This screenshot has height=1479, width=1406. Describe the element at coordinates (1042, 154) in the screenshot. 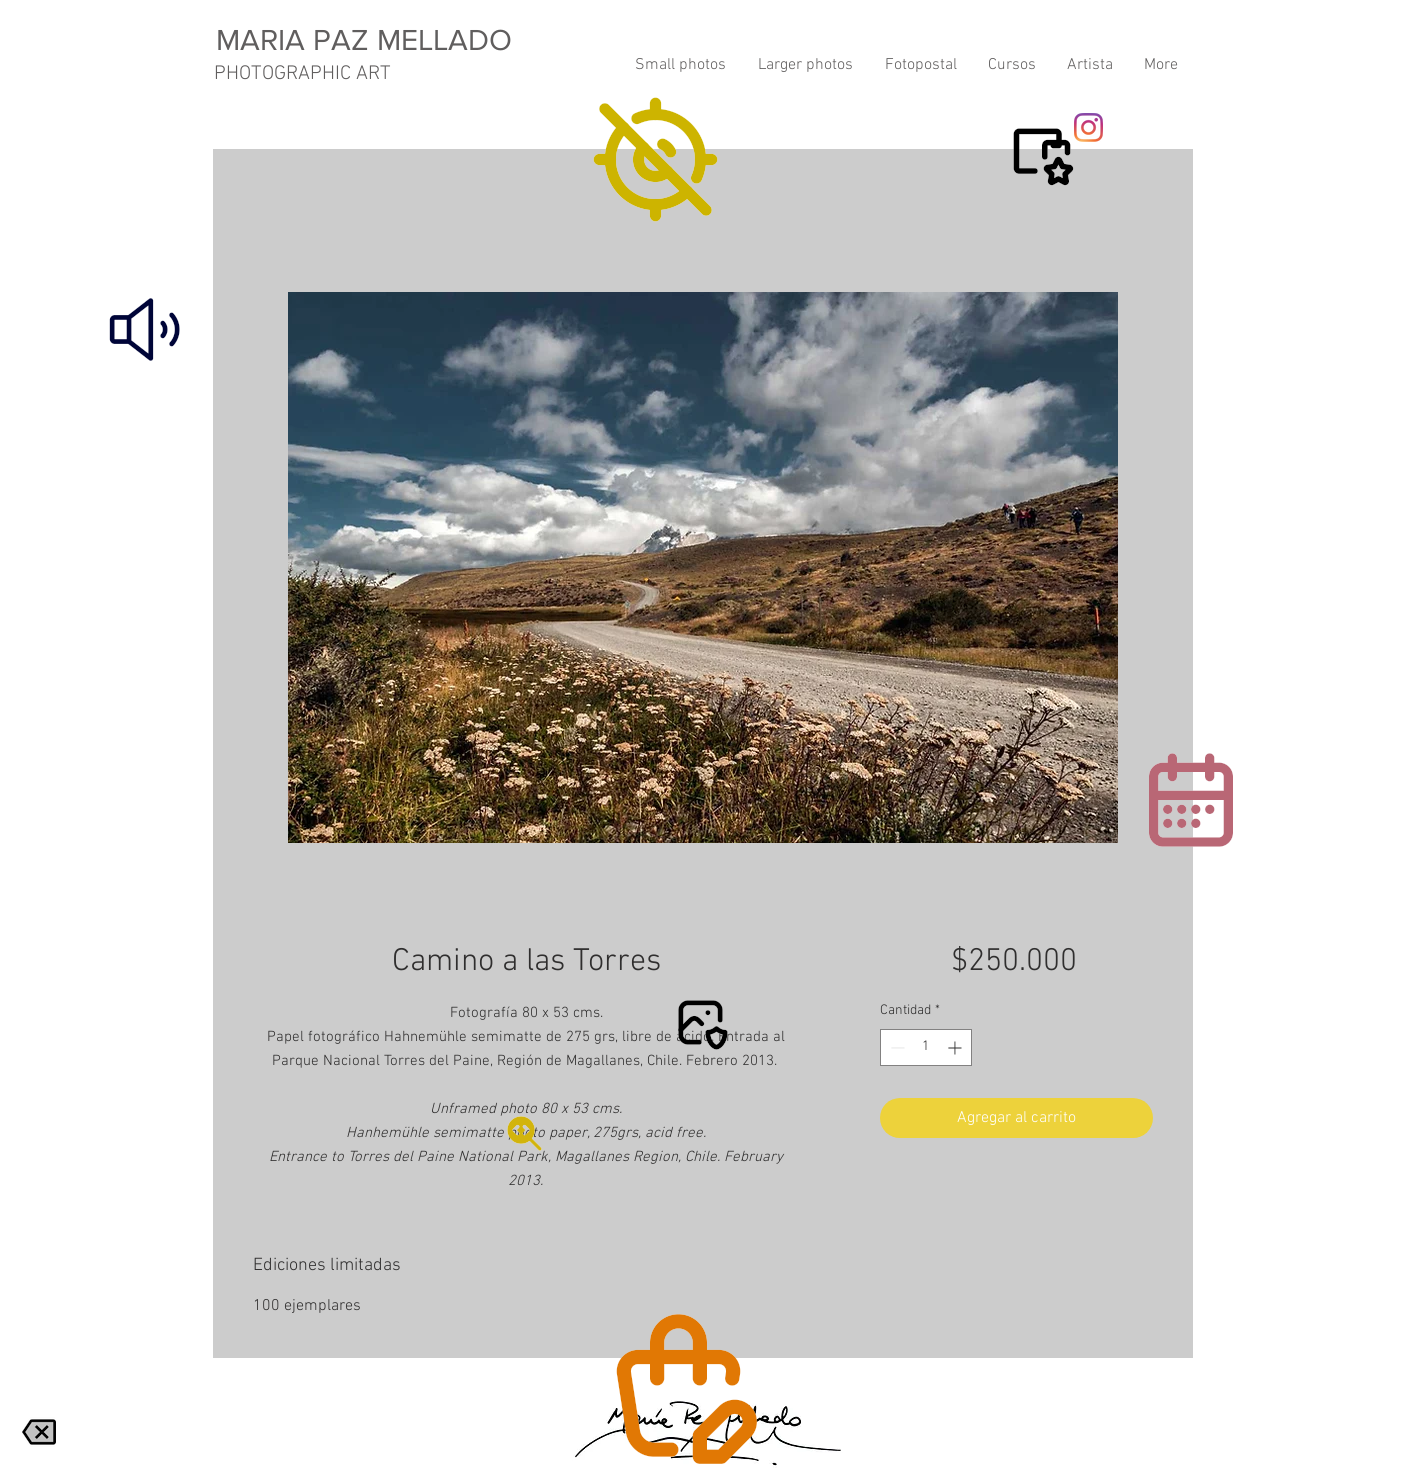

I see `favorite or star a connected device` at that location.